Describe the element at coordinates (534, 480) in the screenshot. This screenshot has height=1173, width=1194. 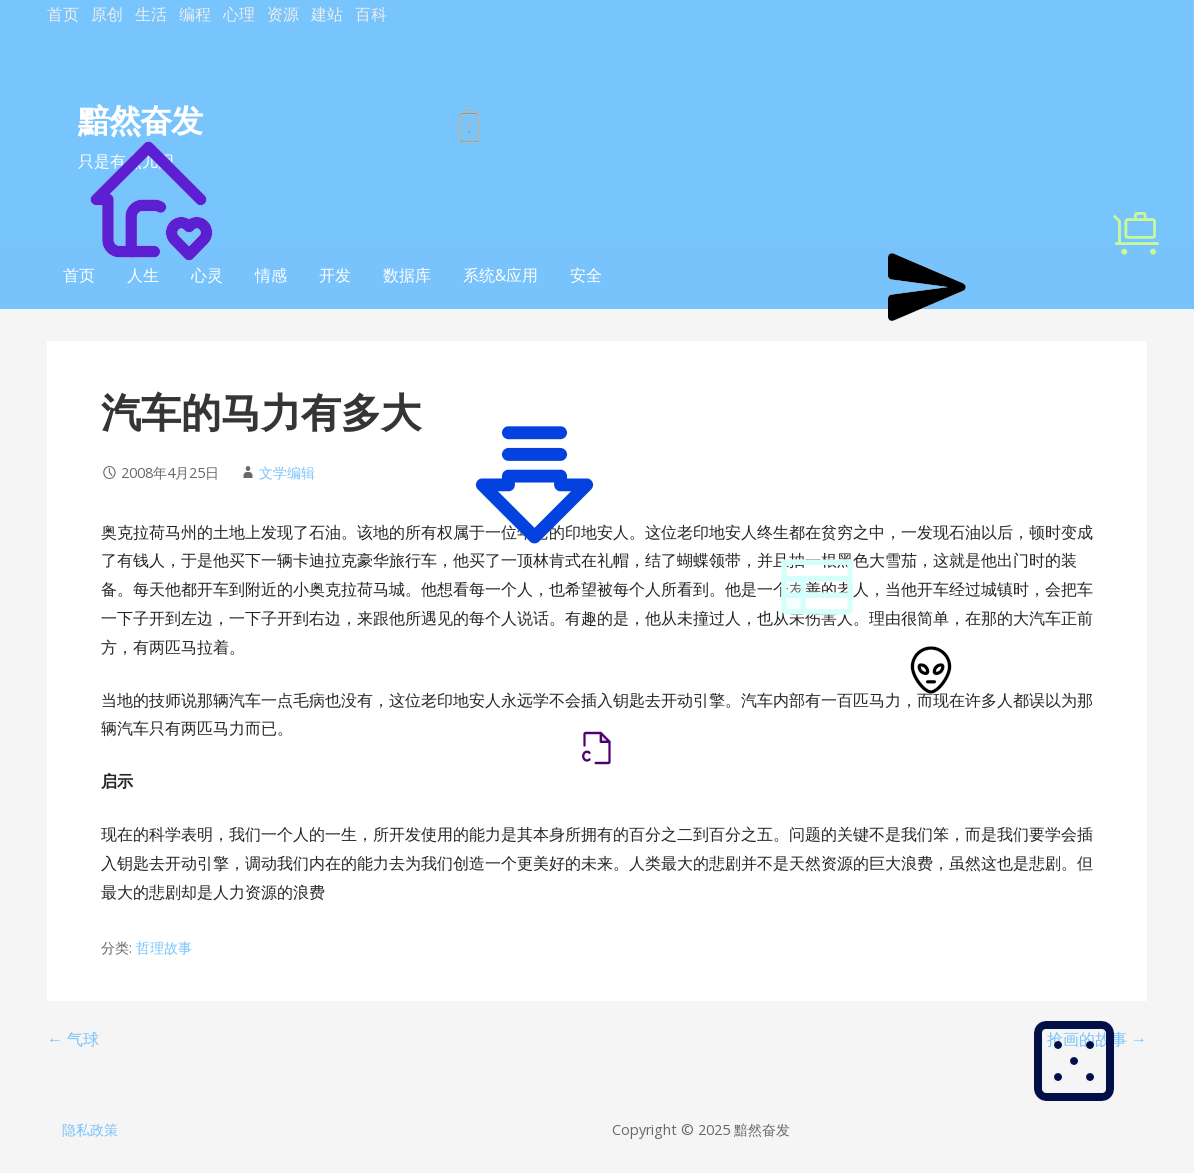
I see `download file or content` at that location.